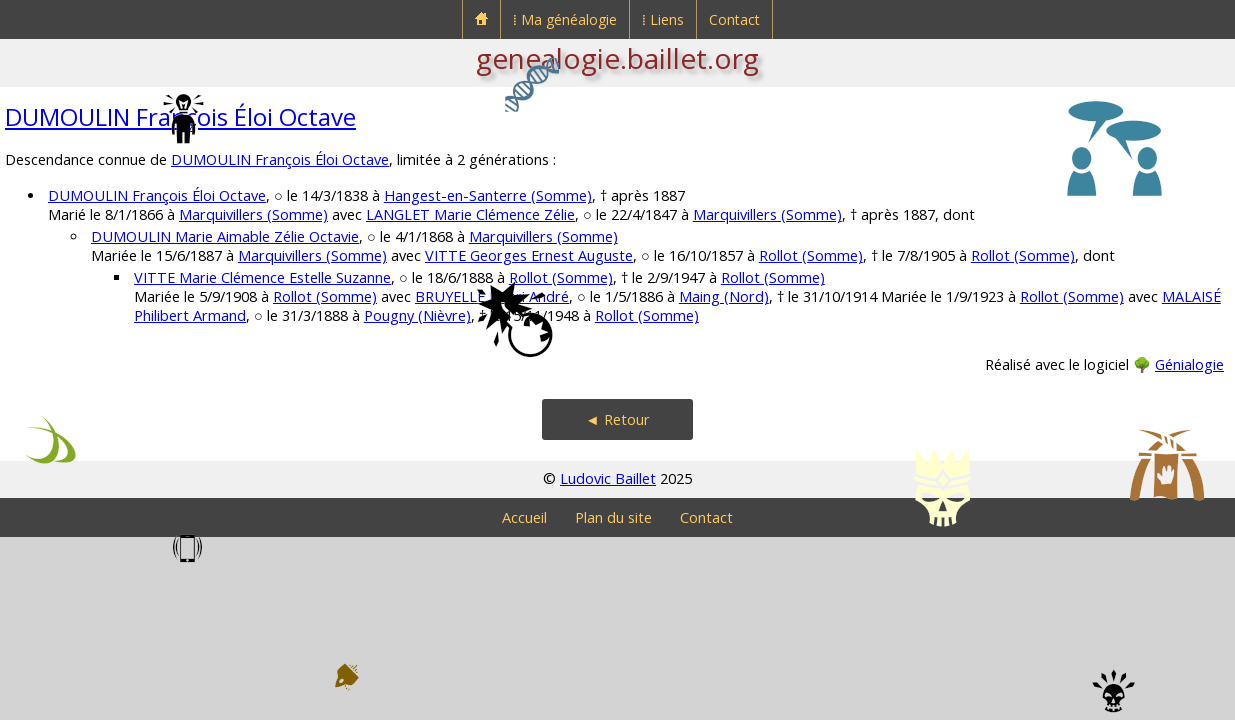  I want to click on open group discussion or chat, so click(1114, 148).